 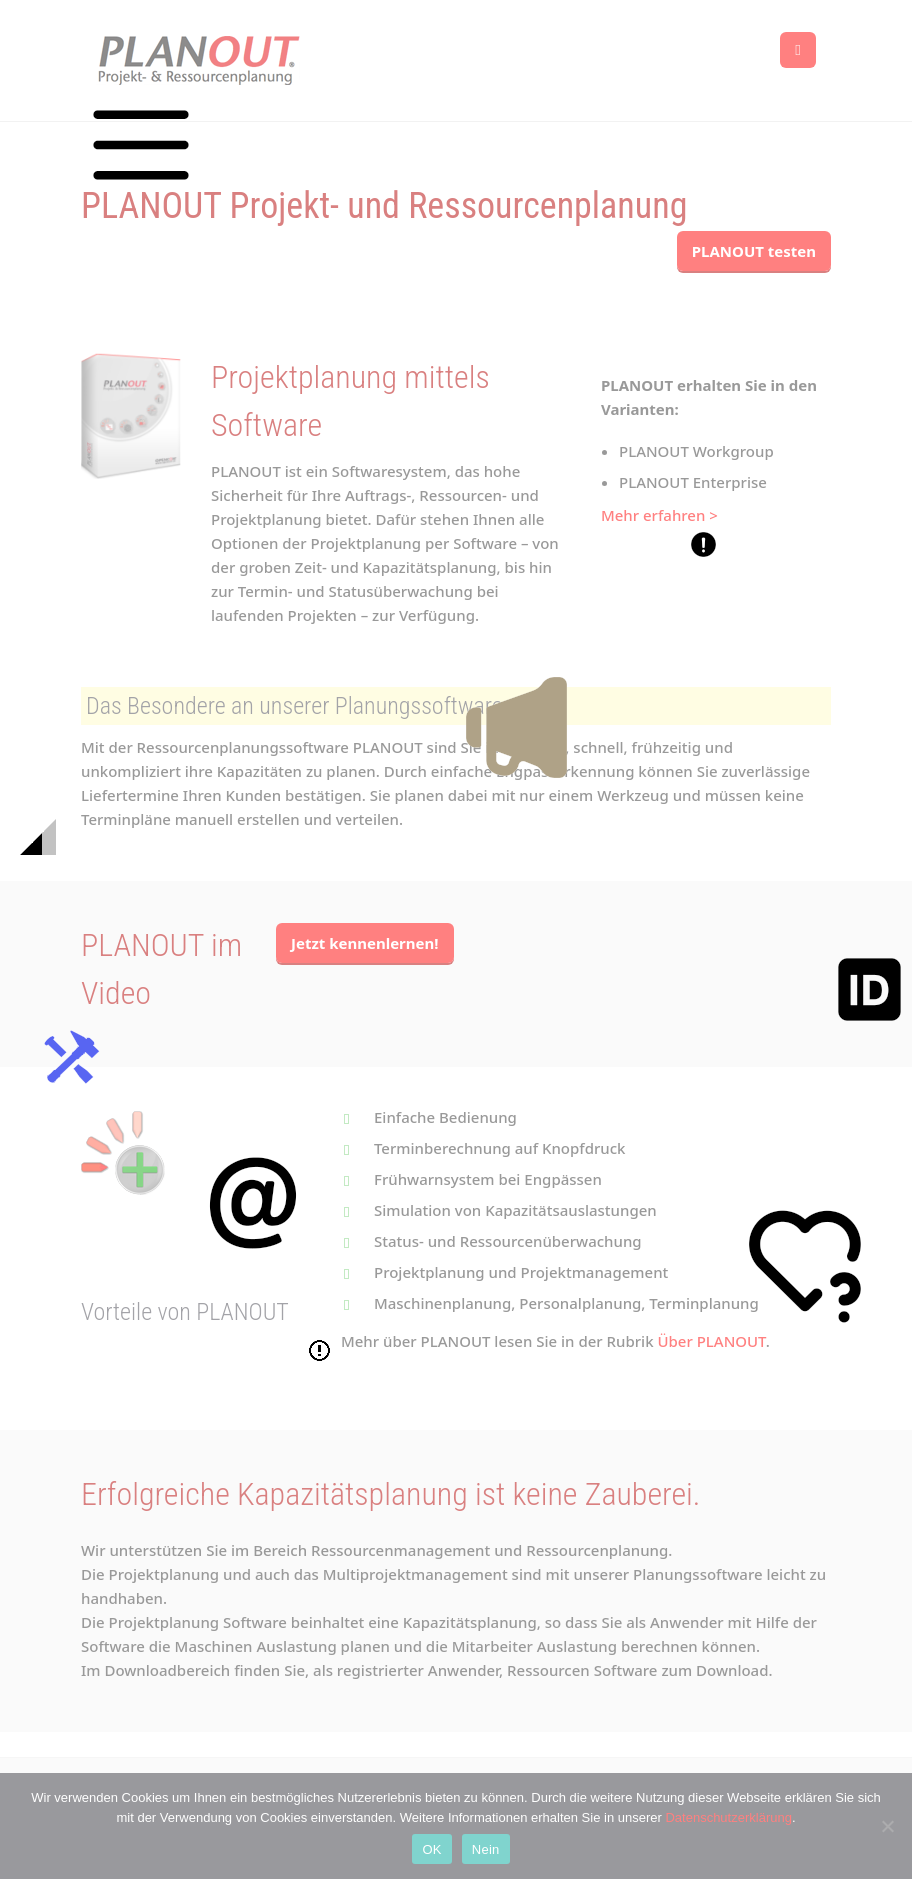 What do you see at coordinates (703, 544) in the screenshot?
I see `indicates a warning or alert that needs attention` at bounding box center [703, 544].